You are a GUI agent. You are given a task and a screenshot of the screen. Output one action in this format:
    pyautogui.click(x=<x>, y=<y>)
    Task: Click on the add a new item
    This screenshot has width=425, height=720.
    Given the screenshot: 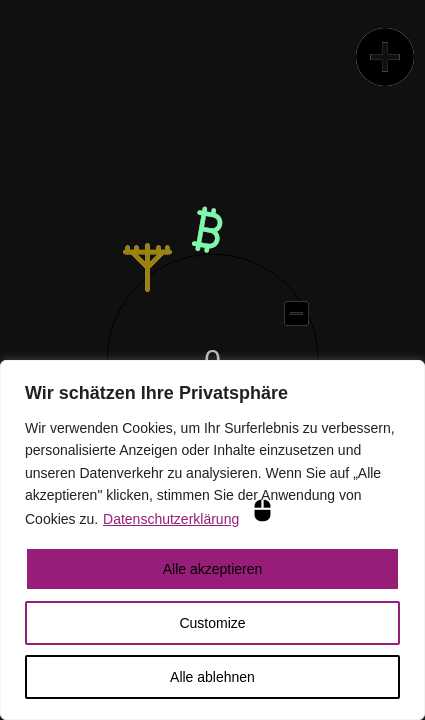 What is the action you would take?
    pyautogui.click(x=385, y=57)
    